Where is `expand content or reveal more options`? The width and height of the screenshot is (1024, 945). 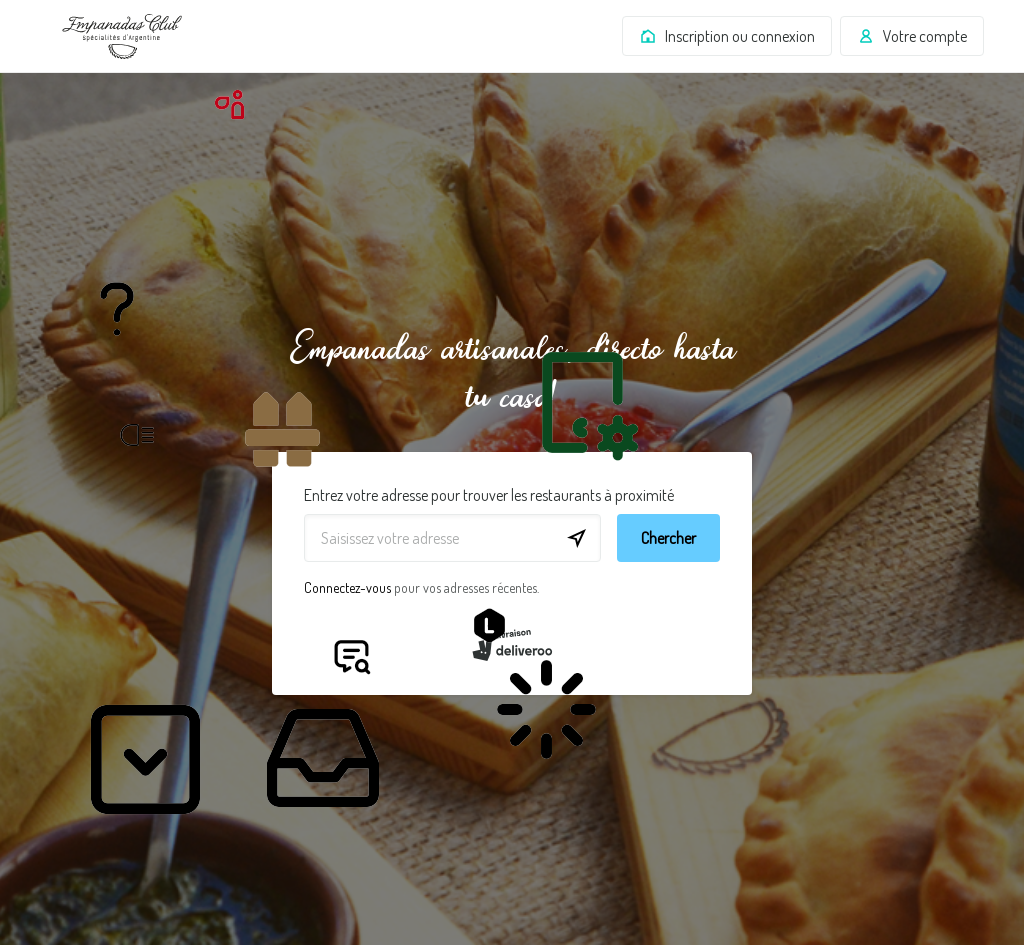 expand content or reveal more options is located at coordinates (145, 759).